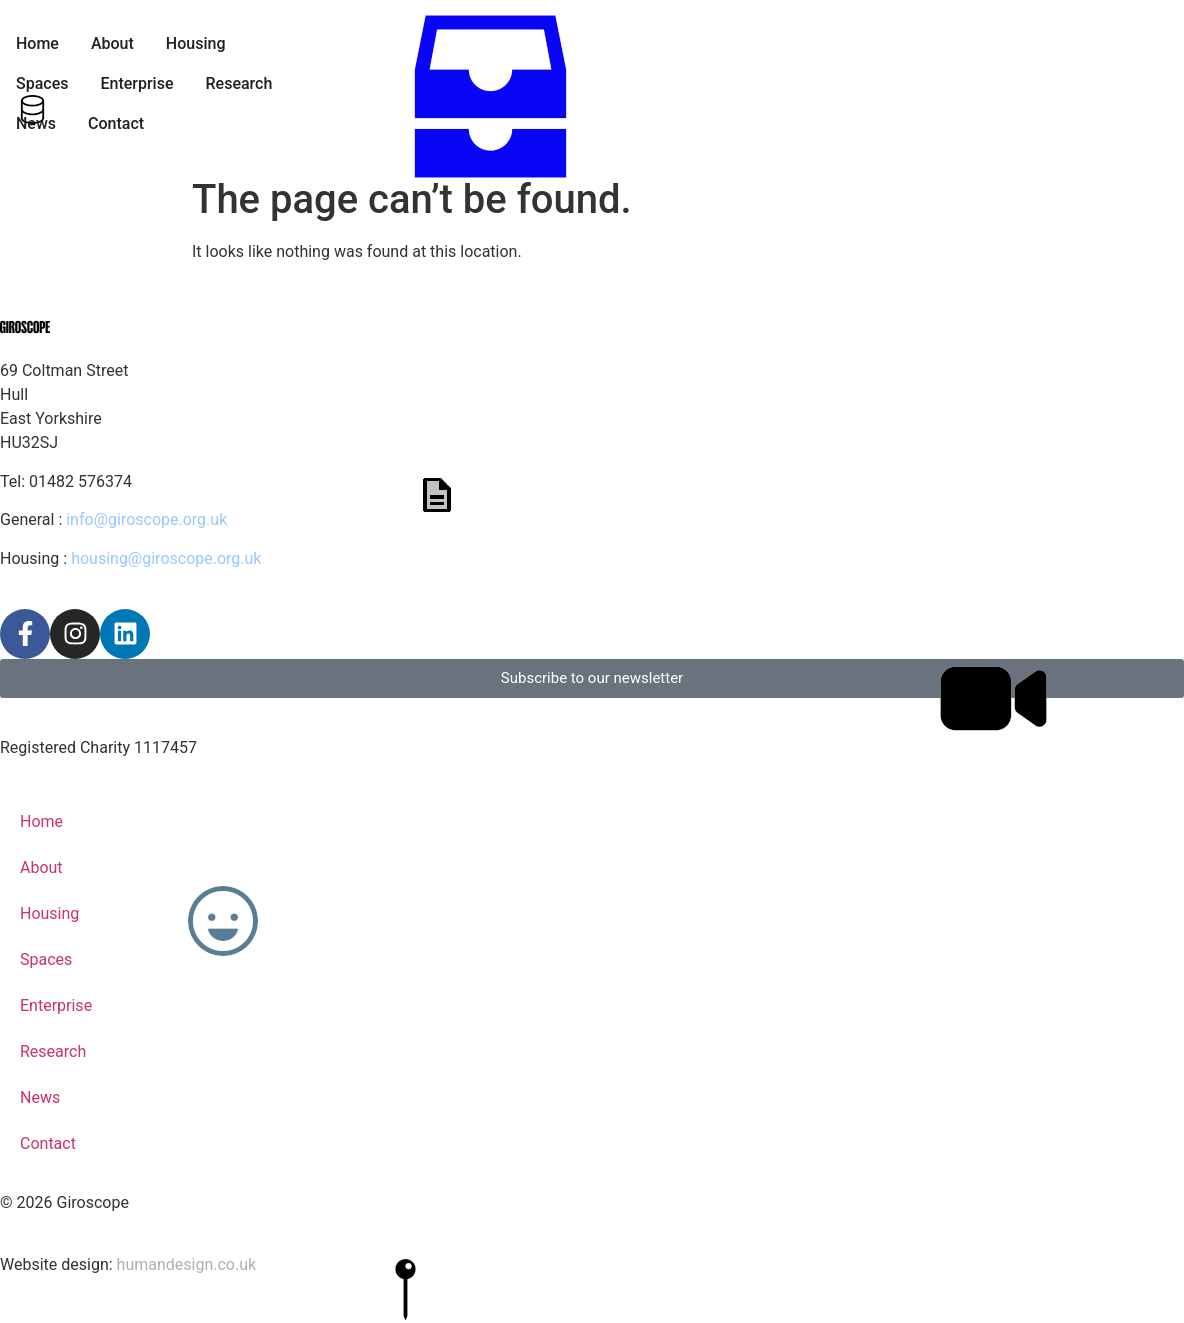 The height and width of the screenshot is (1323, 1184). I want to click on pin an item to keep it visible, so click(405, 1289).